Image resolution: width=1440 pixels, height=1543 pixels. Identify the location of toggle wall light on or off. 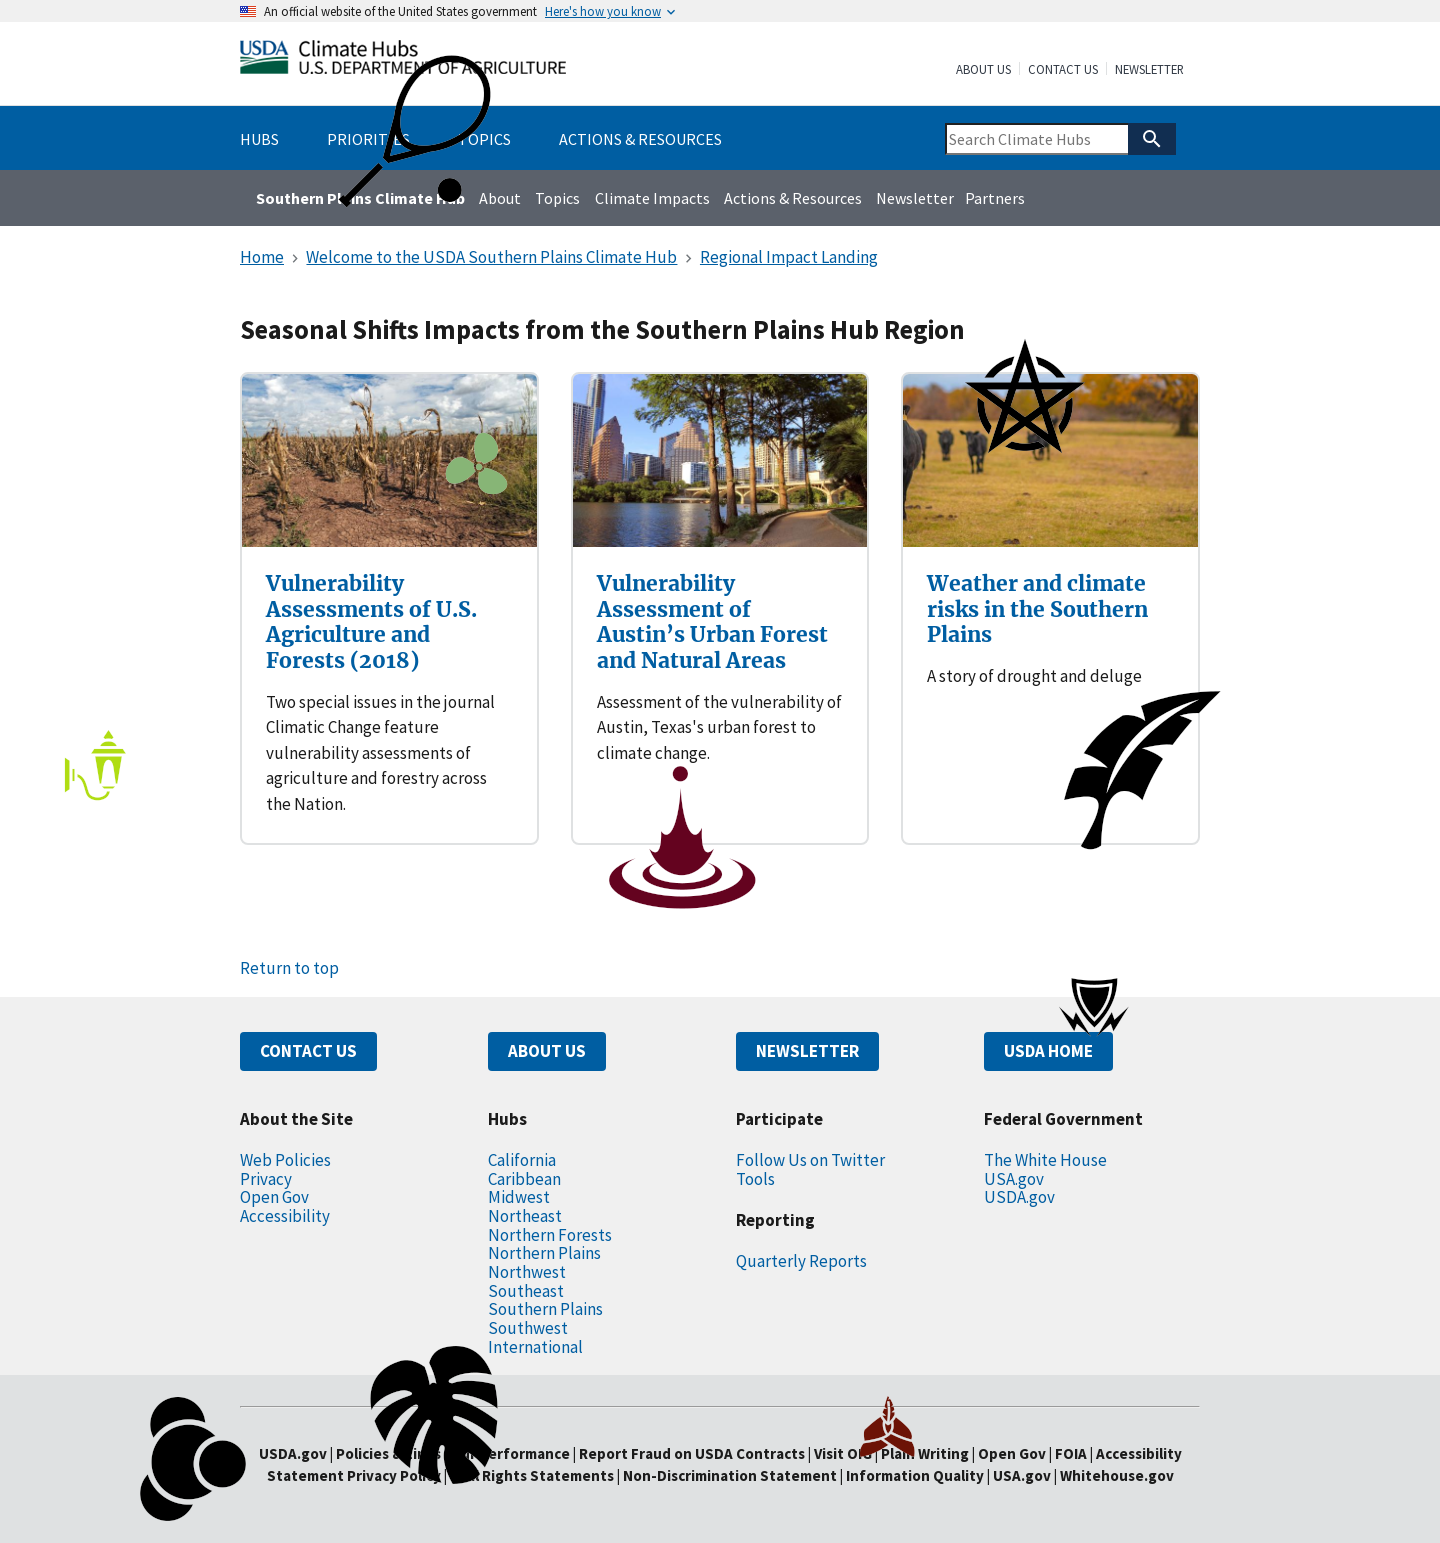
(101, 765).